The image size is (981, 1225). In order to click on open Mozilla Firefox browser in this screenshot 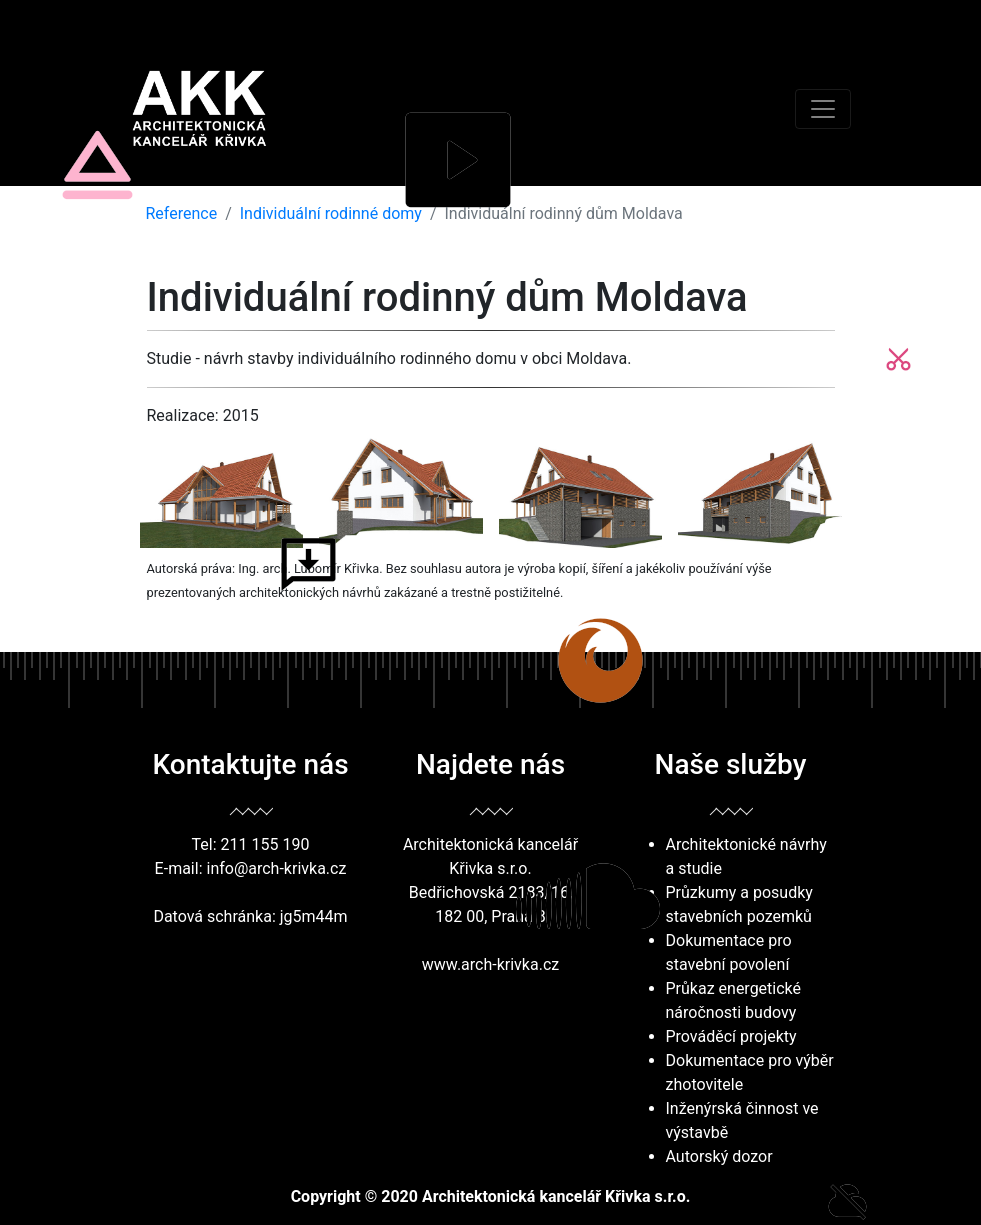, I will do `click(600, 660)`.